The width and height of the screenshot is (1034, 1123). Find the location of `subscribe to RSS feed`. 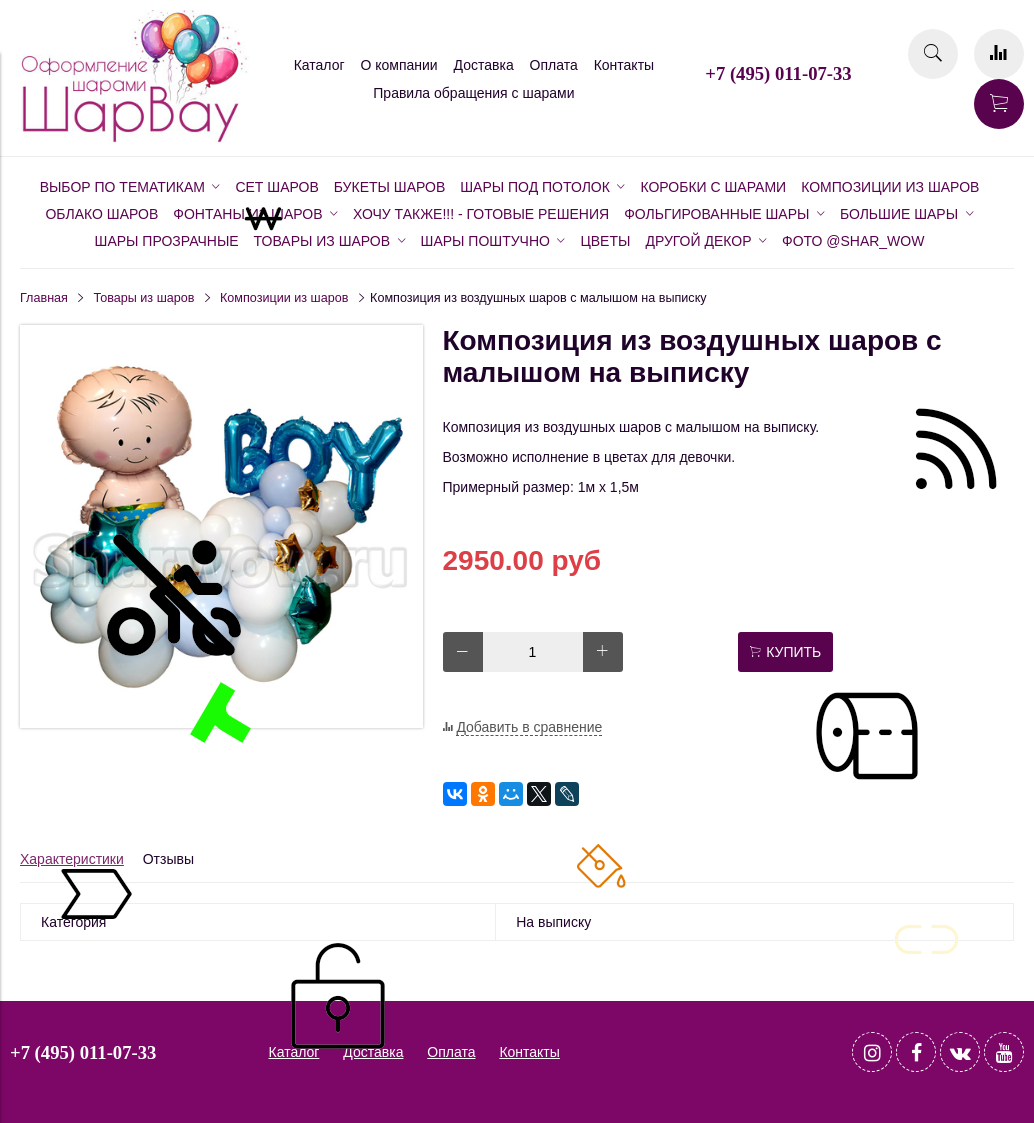

subscribe to RSS feed is located at coordinates (952, 452).